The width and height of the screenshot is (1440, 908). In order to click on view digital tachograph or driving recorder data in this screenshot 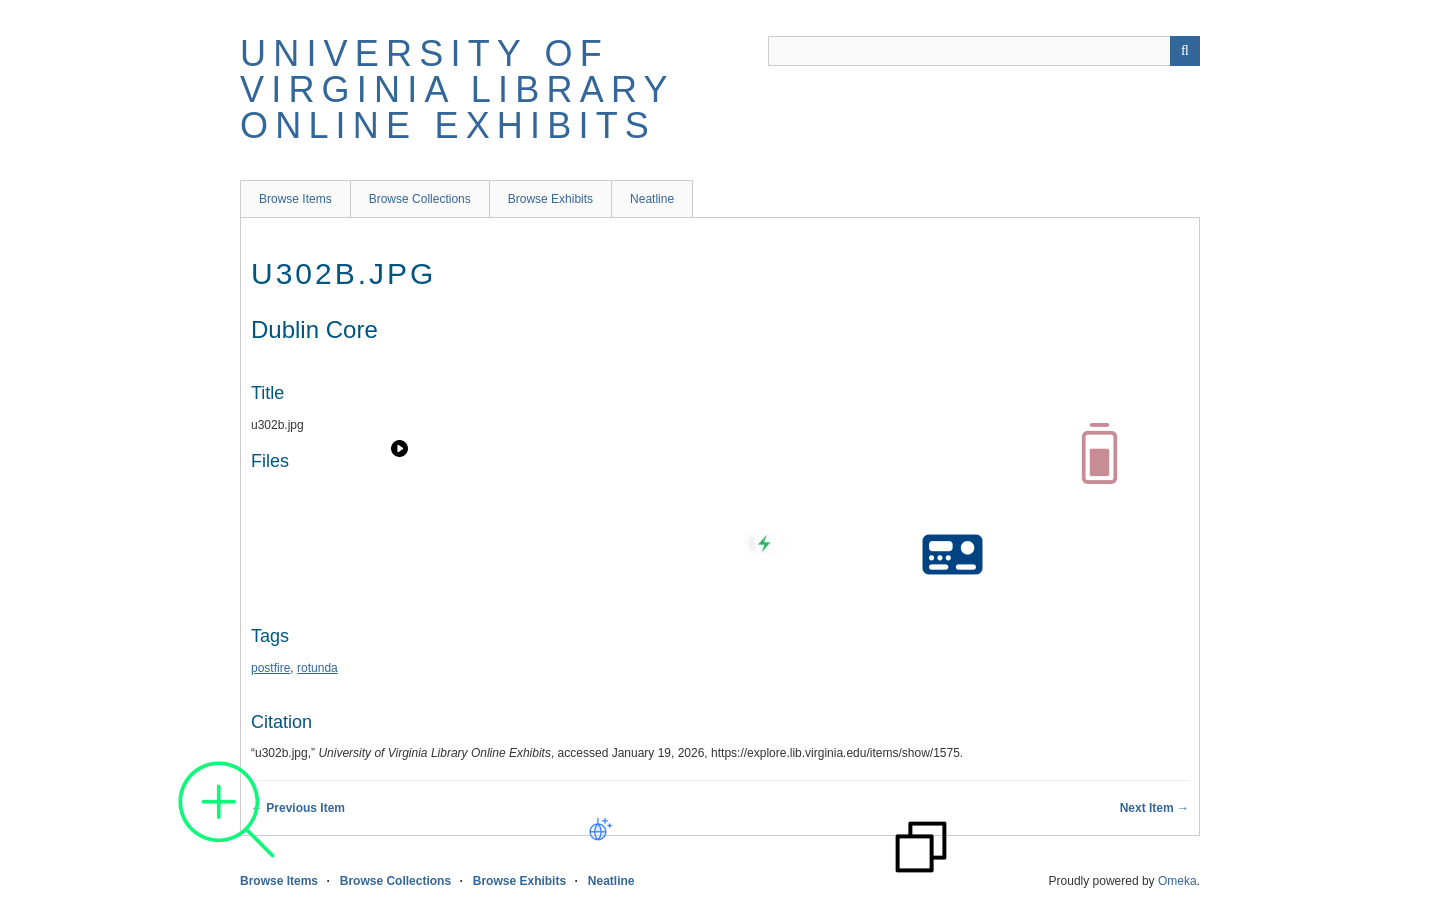, I will do `click(952, 554)`.